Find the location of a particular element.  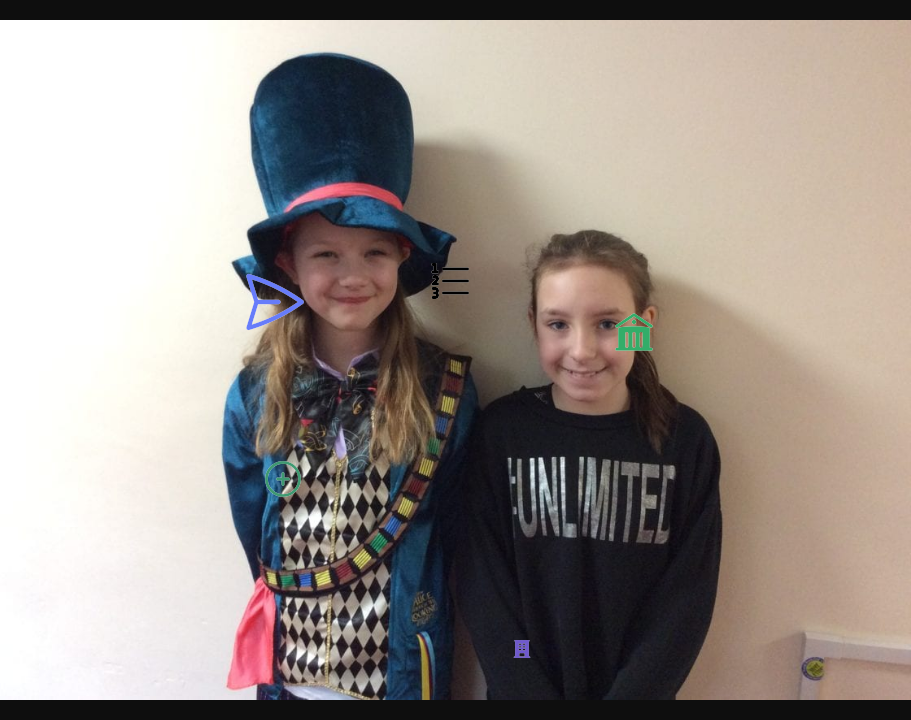

format text as a numbered list is located at coordinates (451, 281).